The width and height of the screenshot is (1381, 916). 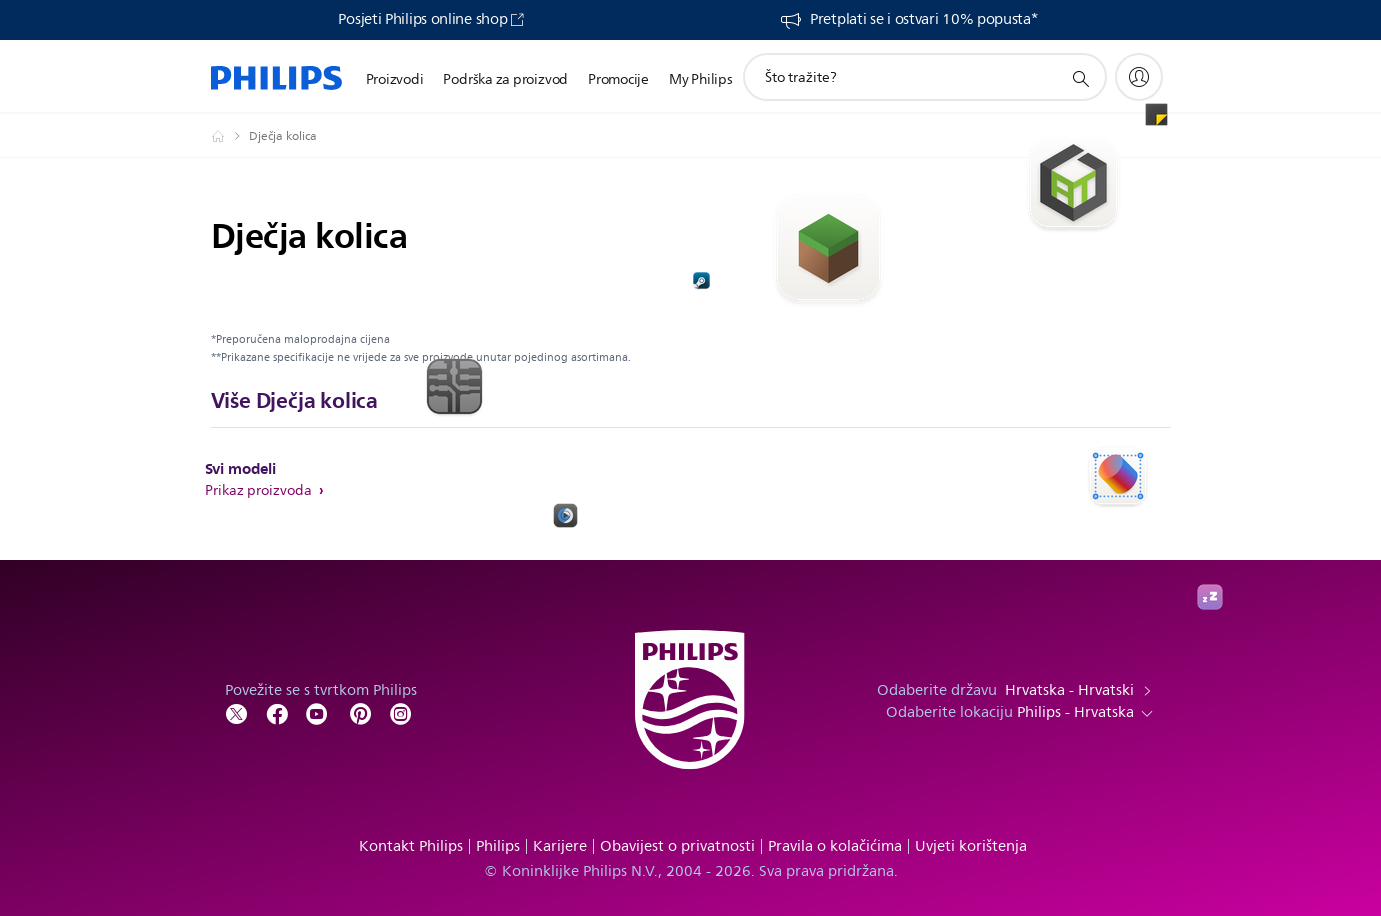 I want to click on open sticky notes app, so click(x=1156, y=114).